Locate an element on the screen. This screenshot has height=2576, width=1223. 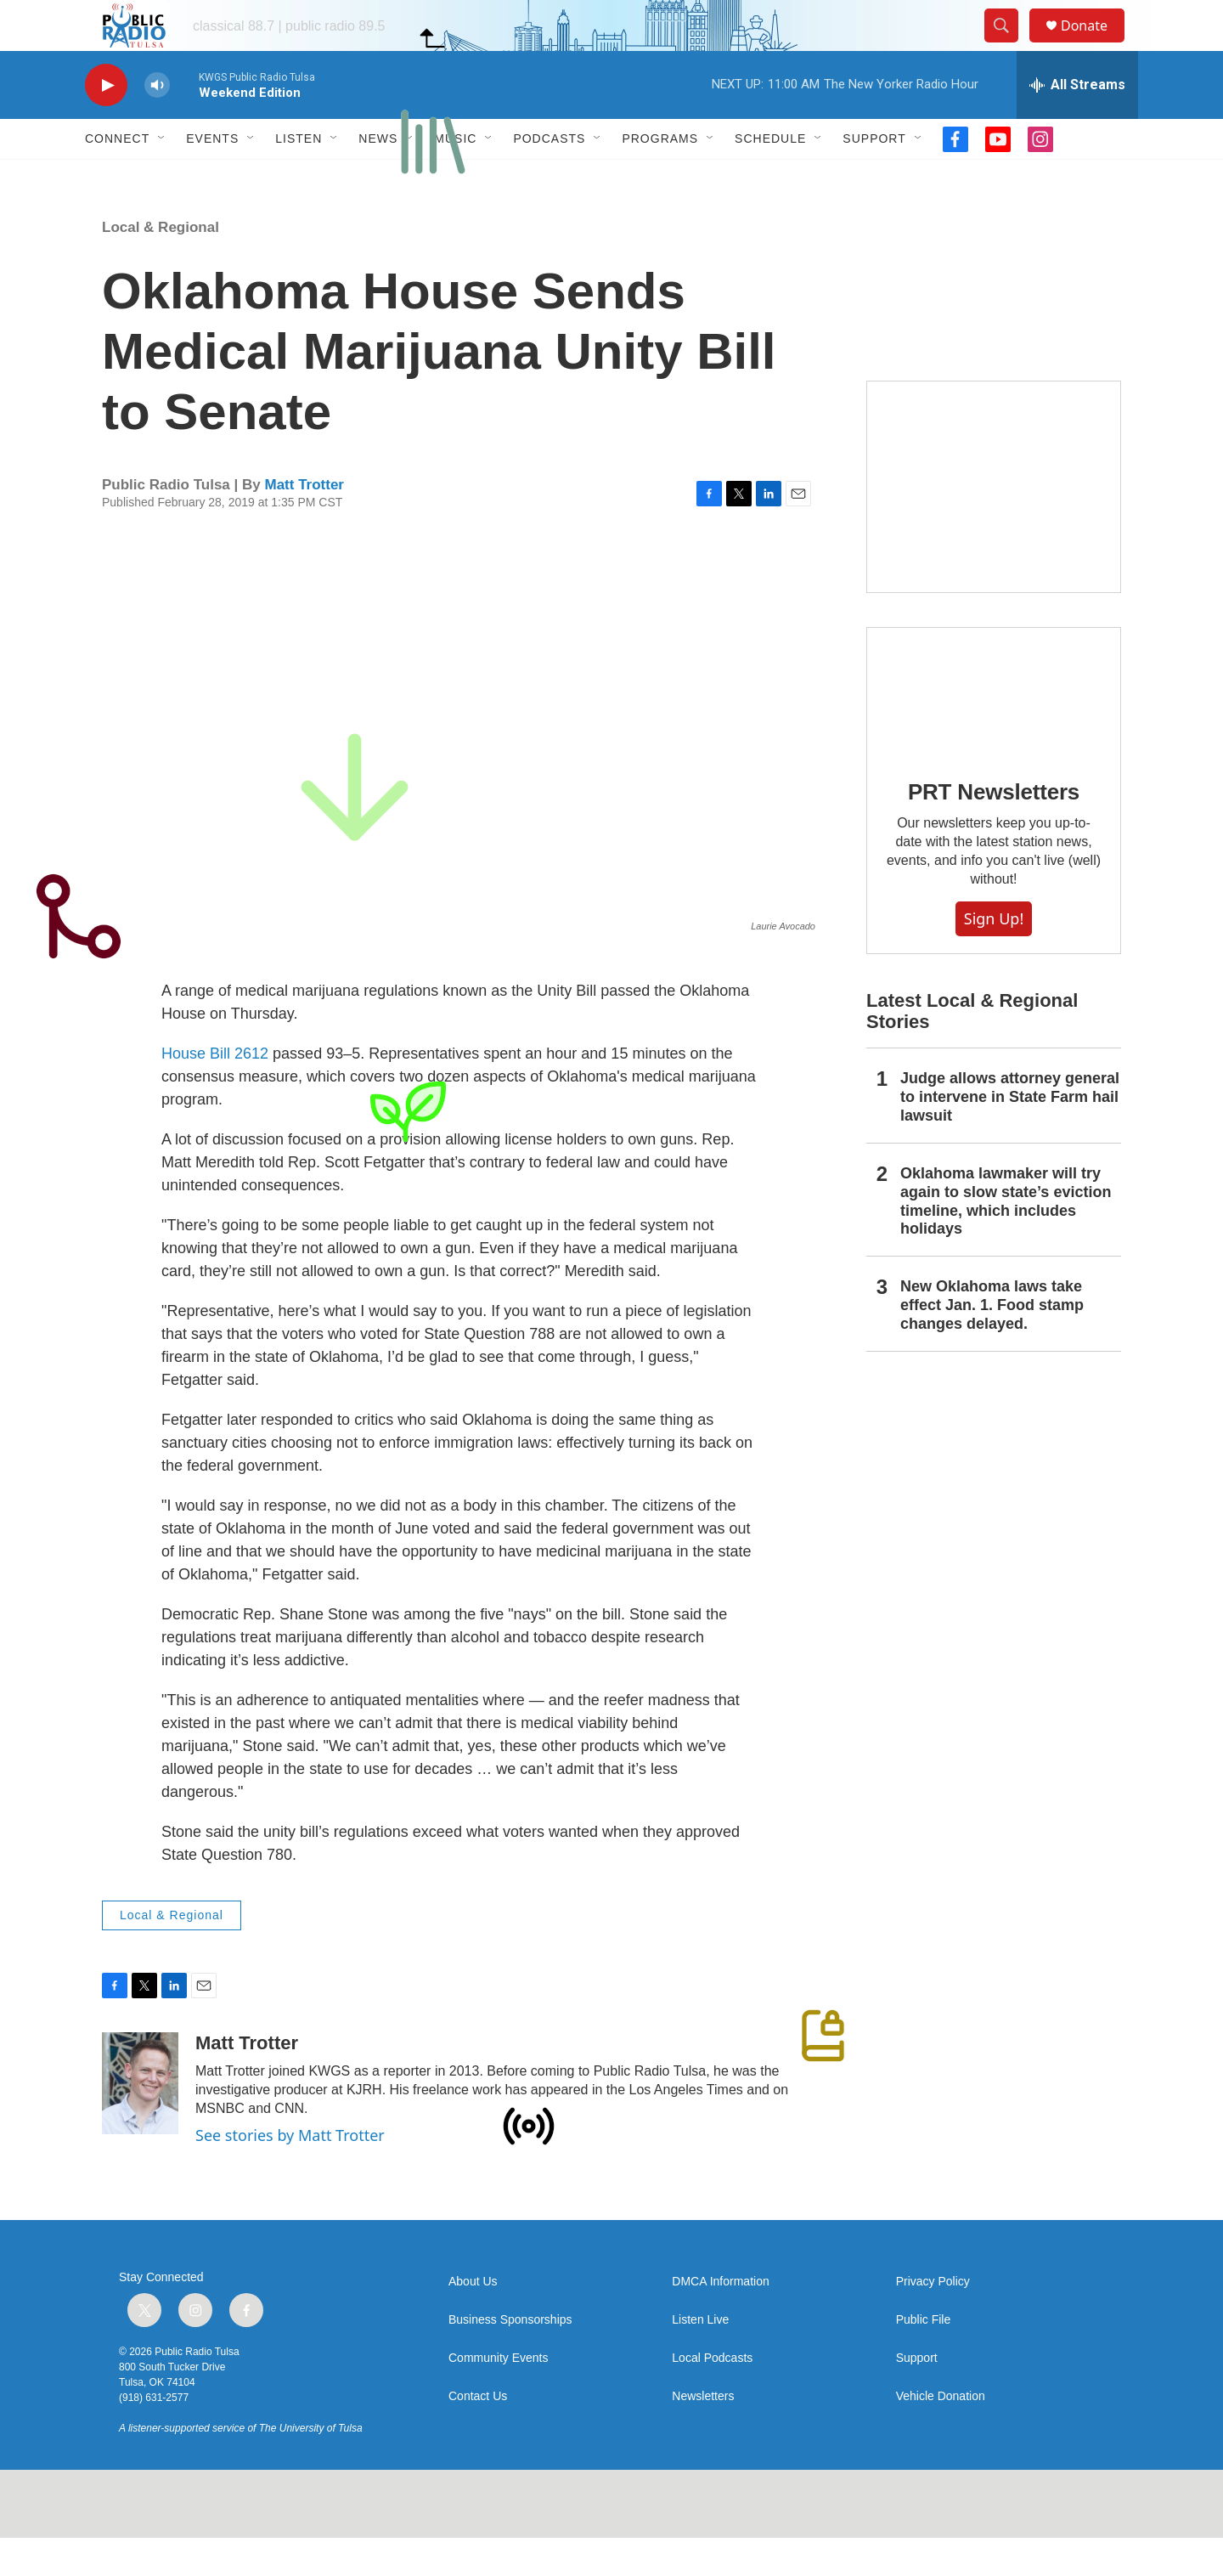
access radio or audio streaming is located at coordinates (528, 2126).